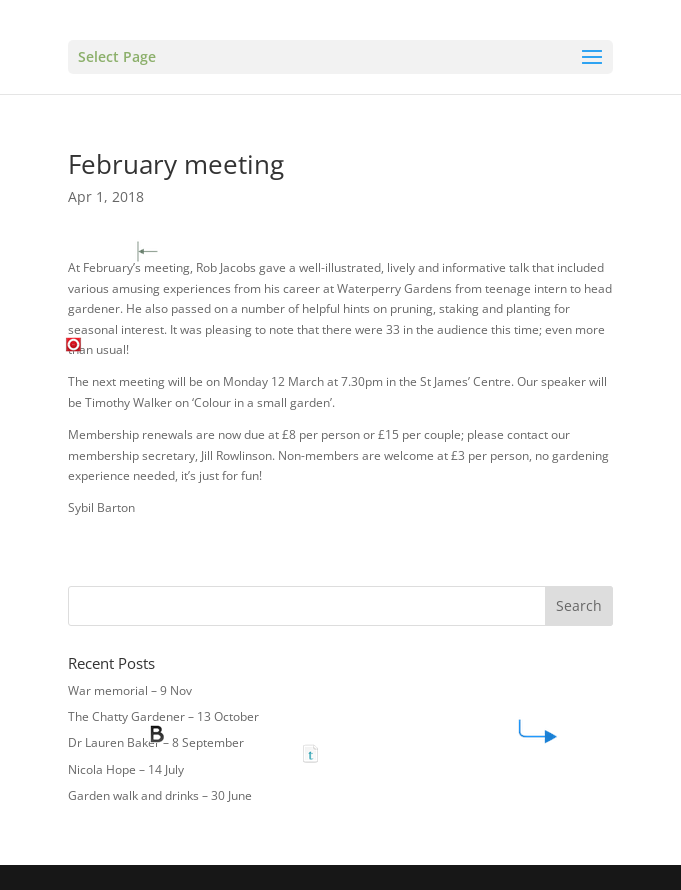 This screenshot has height=890, width=681. What do you see at coordinates (147, 251) in the screenshot?
I see `go to the first item in a list or sequence` at bounding box center [147, 251].